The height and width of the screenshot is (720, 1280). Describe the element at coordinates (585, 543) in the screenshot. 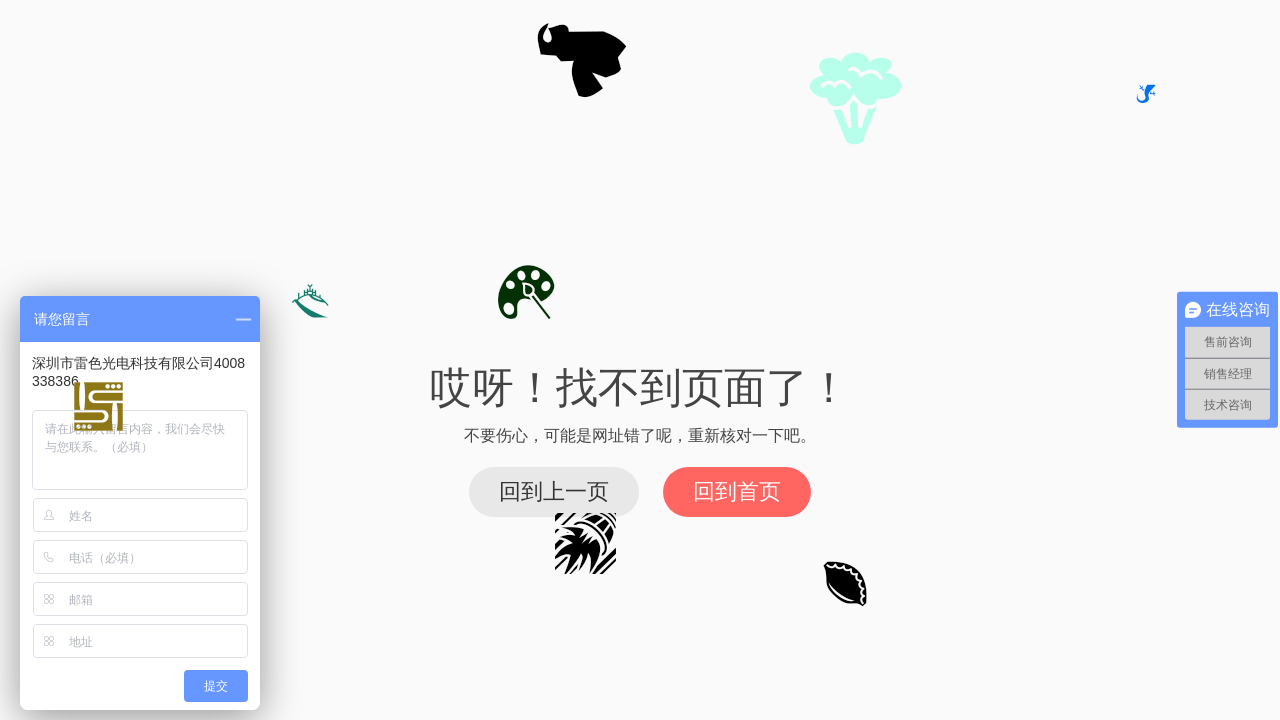

I see `activate boost or turbo mode` at that location.